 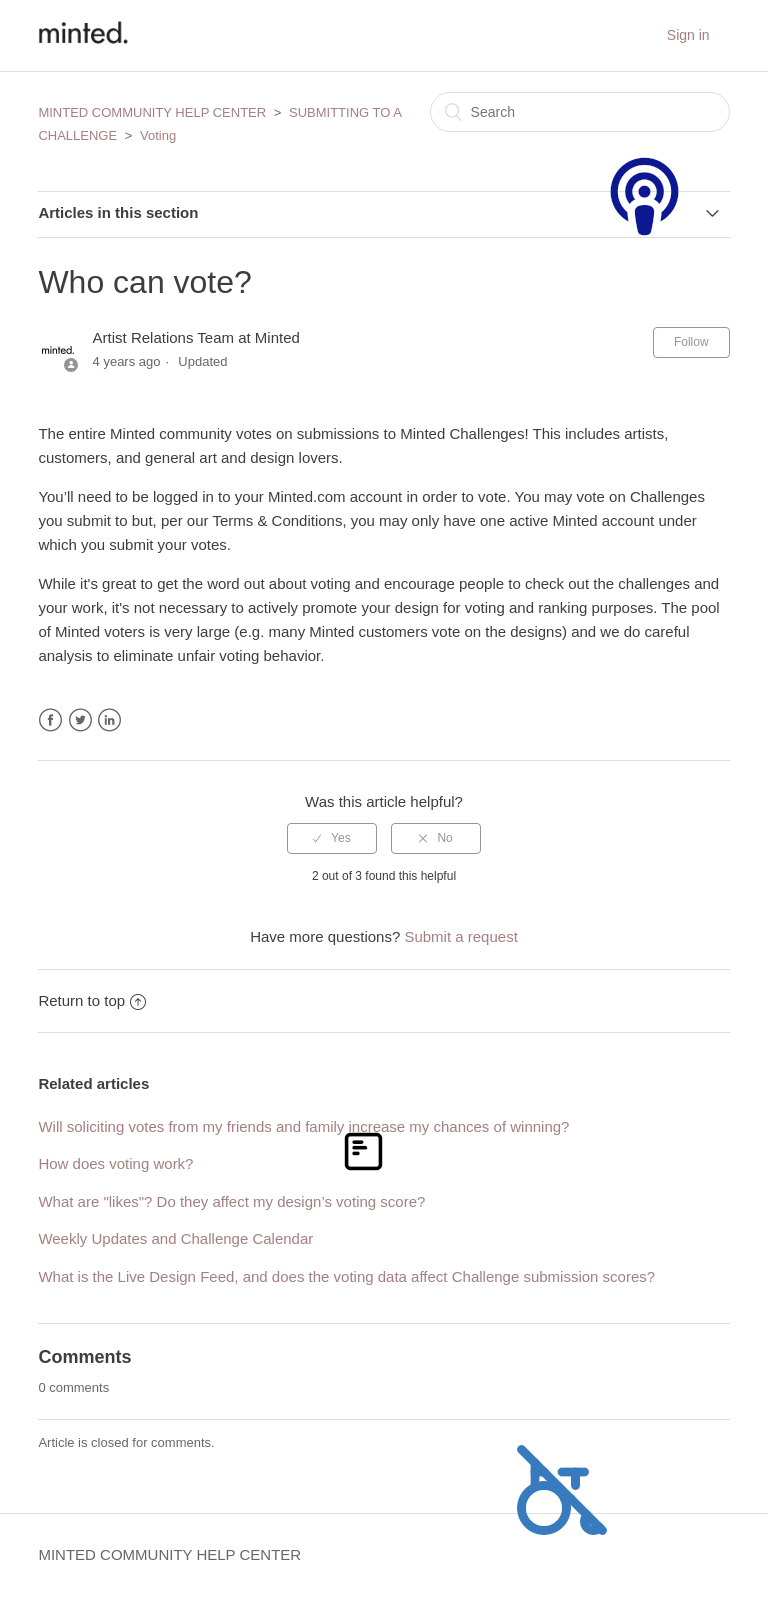 What do you see at coordinates (562, 1490) in the screenshot?
I see `indicates wheelchair accessibility is unavailable` at bounding box center [562, 1490].